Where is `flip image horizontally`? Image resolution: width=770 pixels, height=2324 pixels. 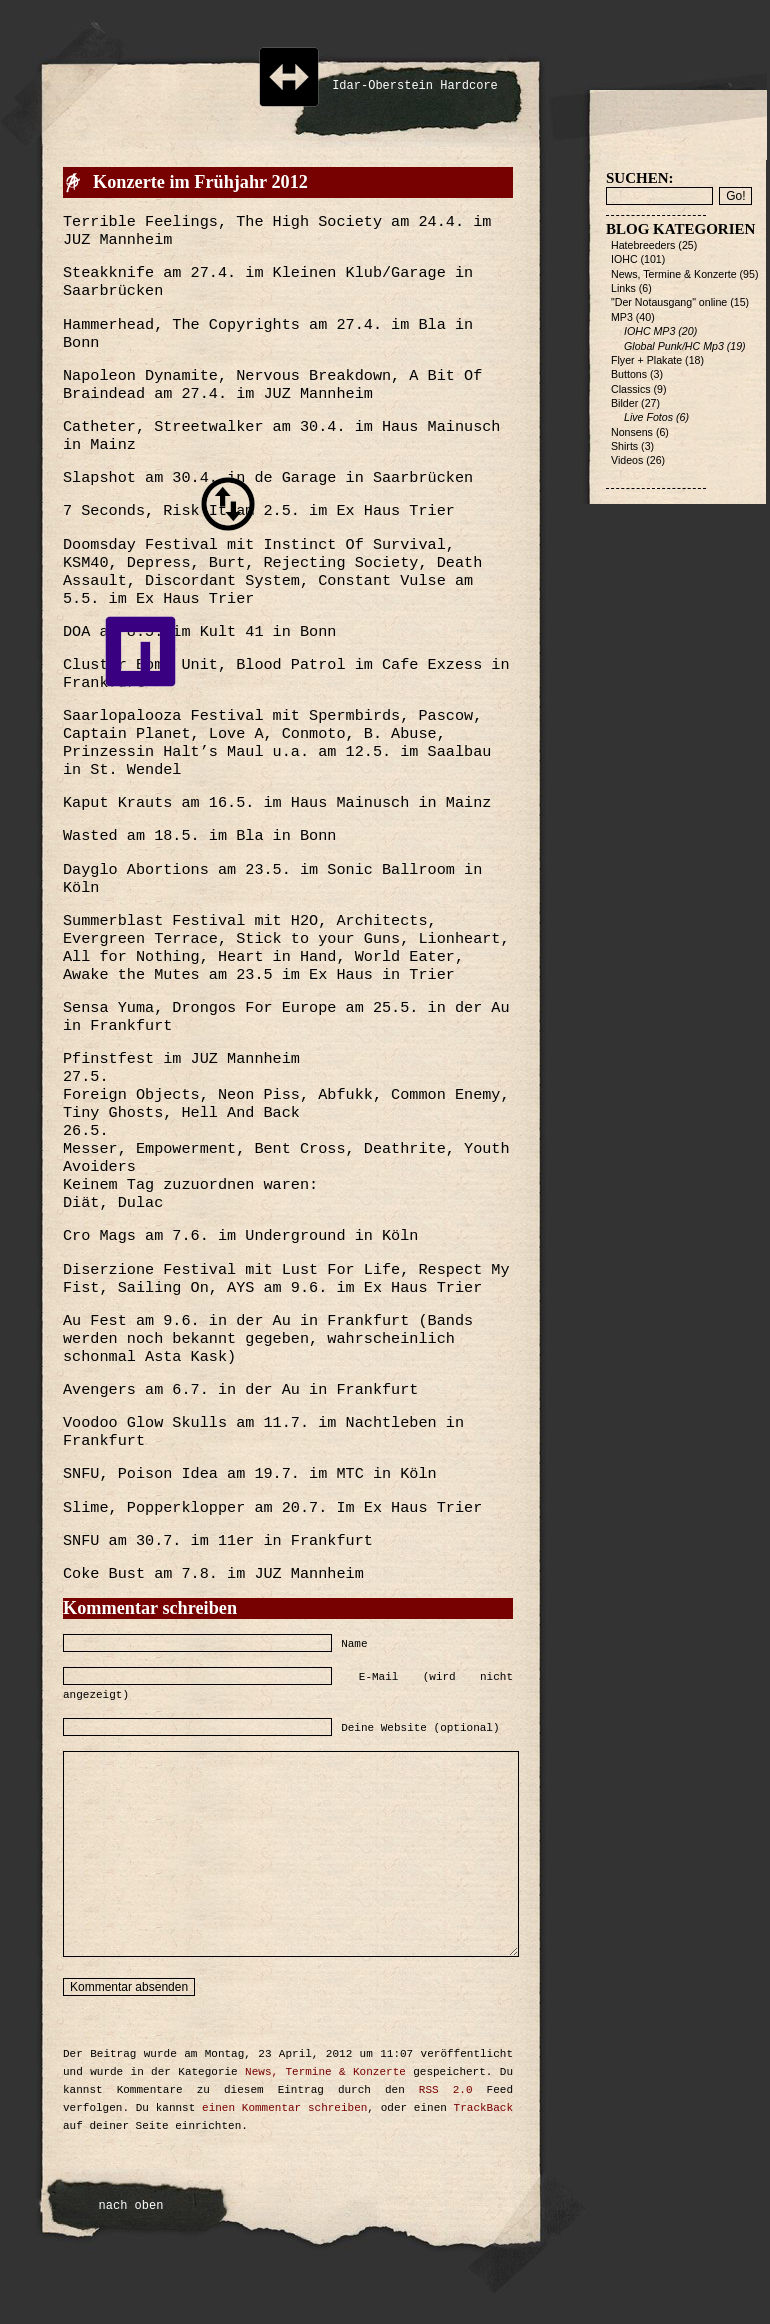 flip image horizontally is located at coordinates (289, 77).